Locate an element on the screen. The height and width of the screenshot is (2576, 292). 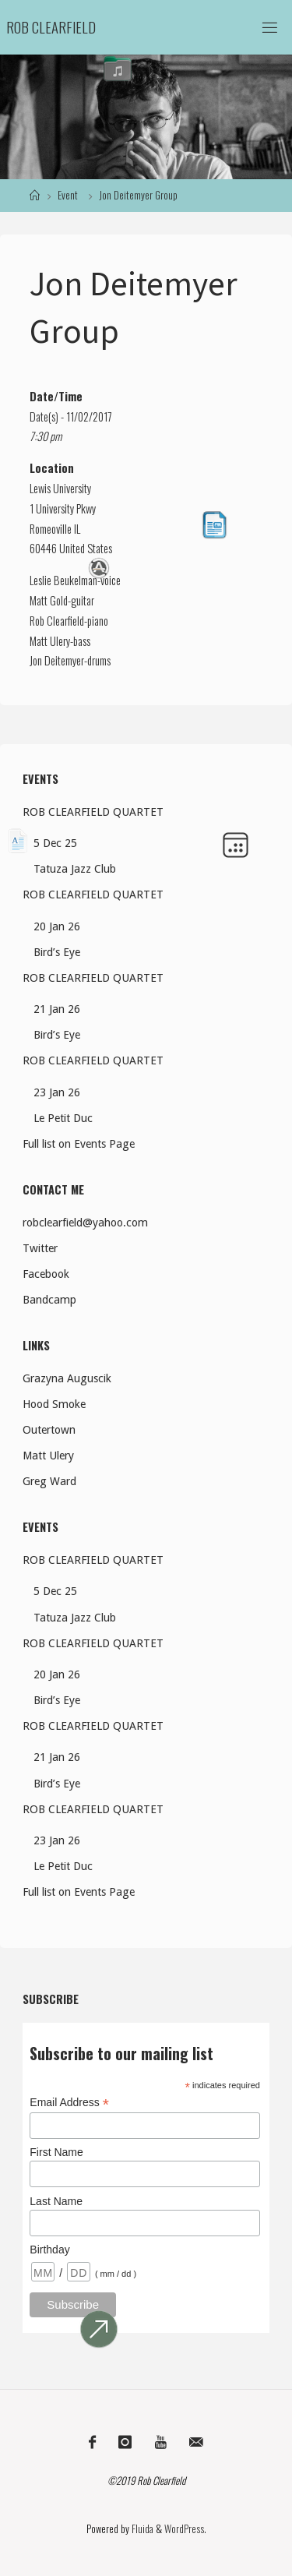
open the software update manager is located at coordinates (99, 568).